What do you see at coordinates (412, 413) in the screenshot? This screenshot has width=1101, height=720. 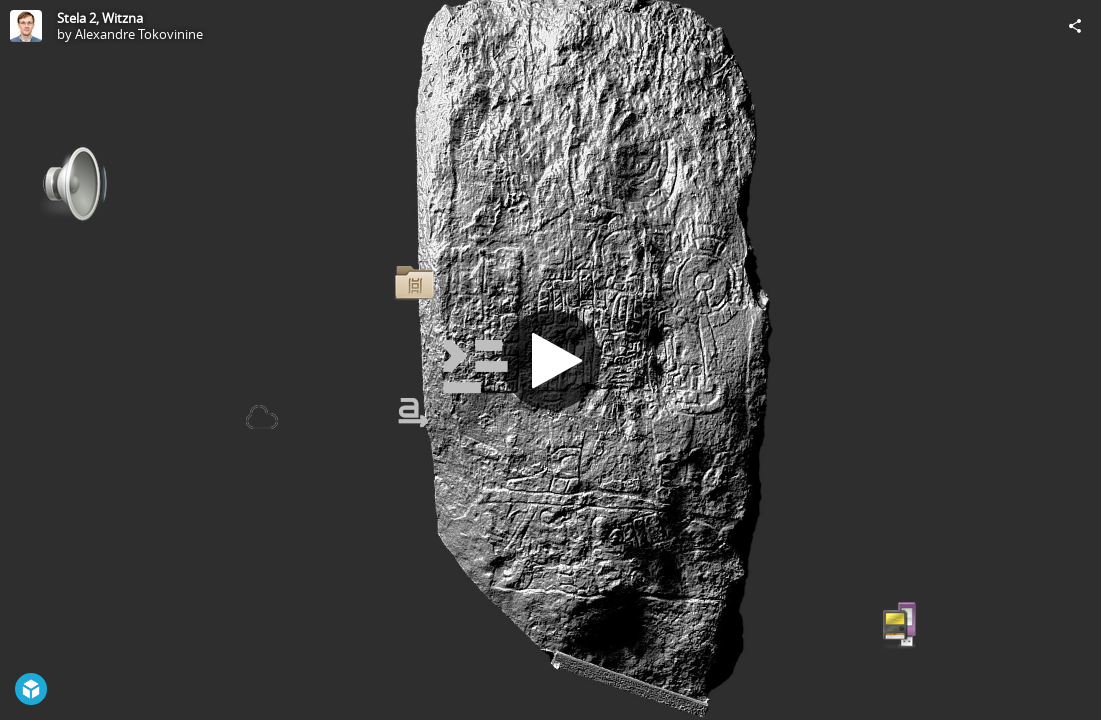 I see `set text direction to left-to-right` at bounding box center [412, 413].